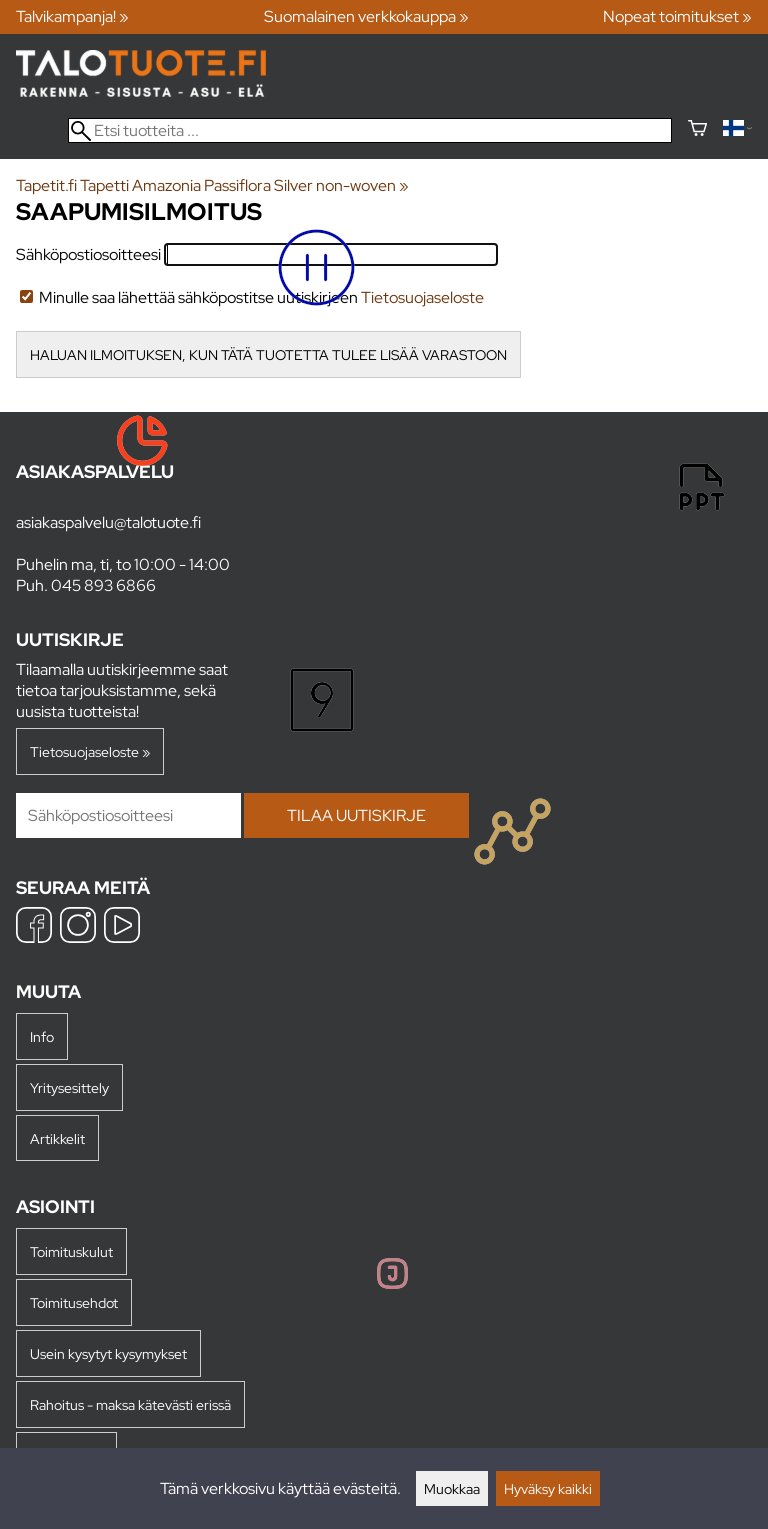  I want to click on open a PowerPoint presentation file, so click(701, 489).